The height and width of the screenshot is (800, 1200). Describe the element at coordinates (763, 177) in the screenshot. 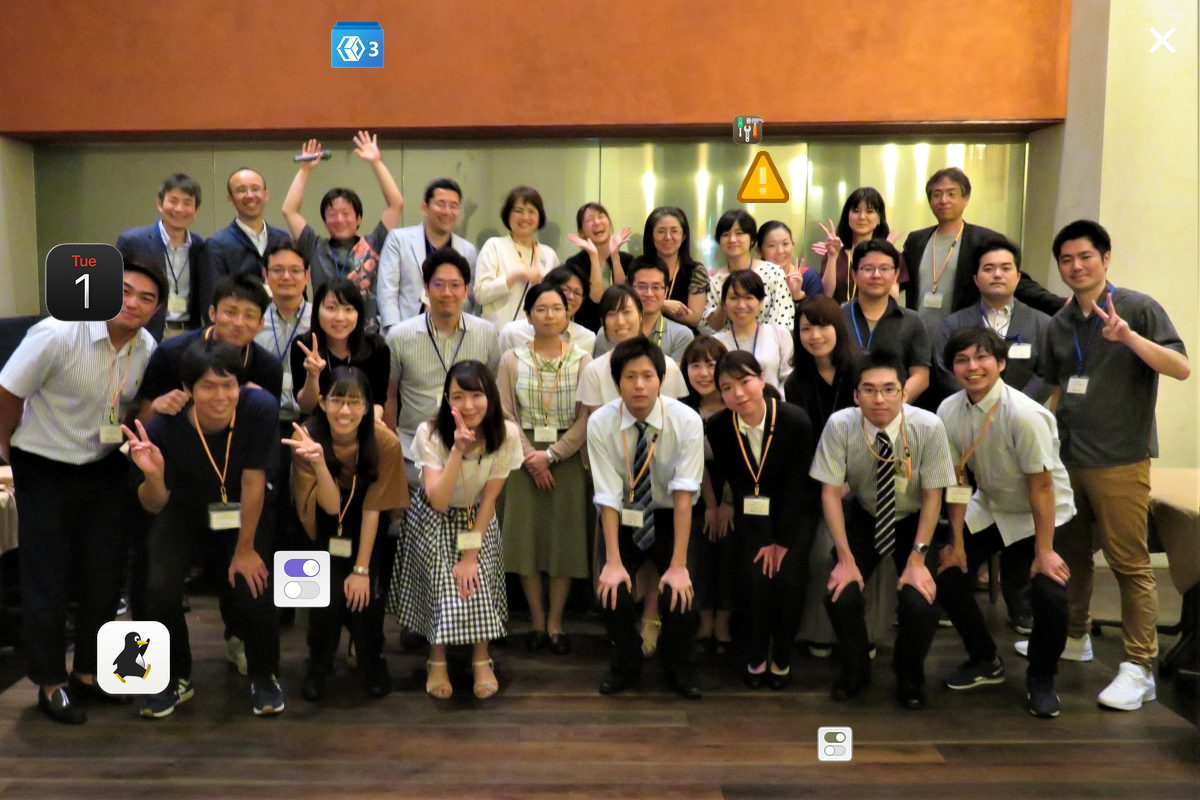

I see `indicates a OneDrive sync warning or issue` at that location.